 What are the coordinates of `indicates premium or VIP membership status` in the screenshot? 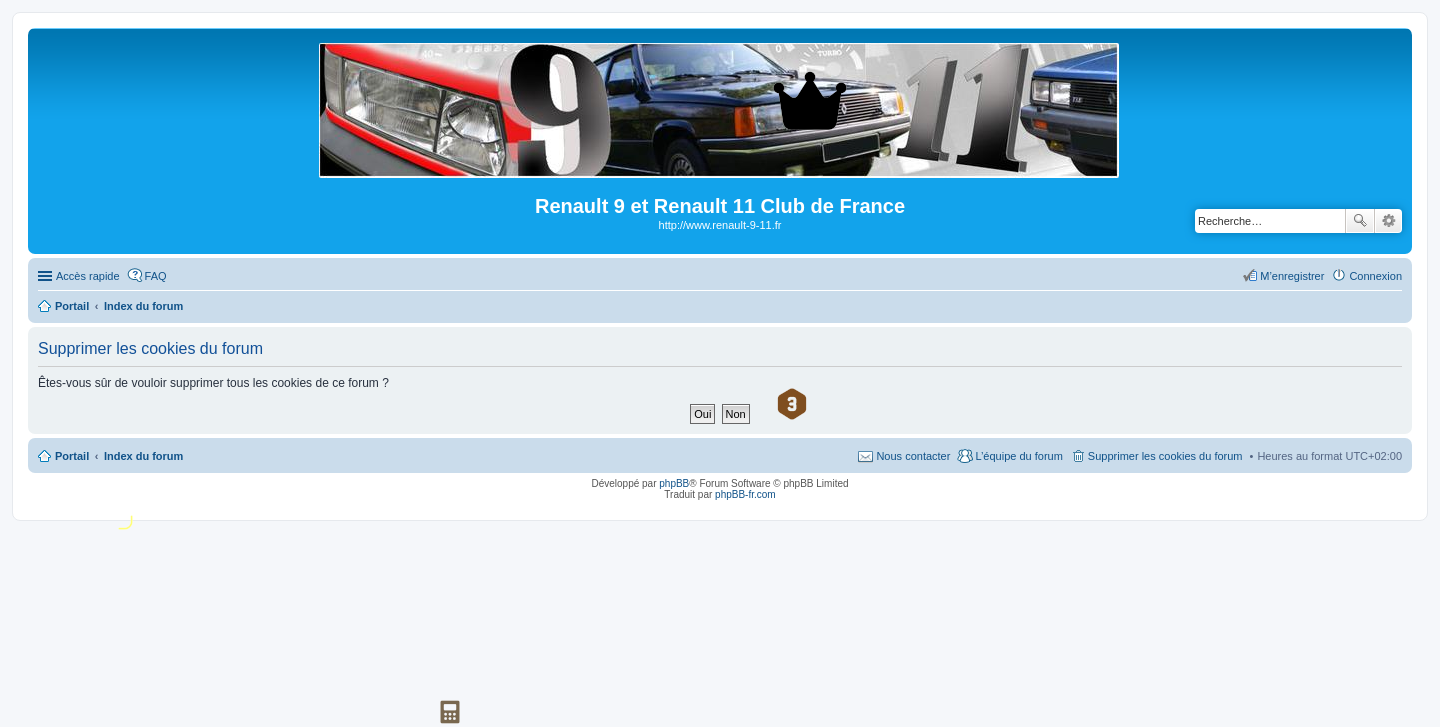 It's located at (810, 104).